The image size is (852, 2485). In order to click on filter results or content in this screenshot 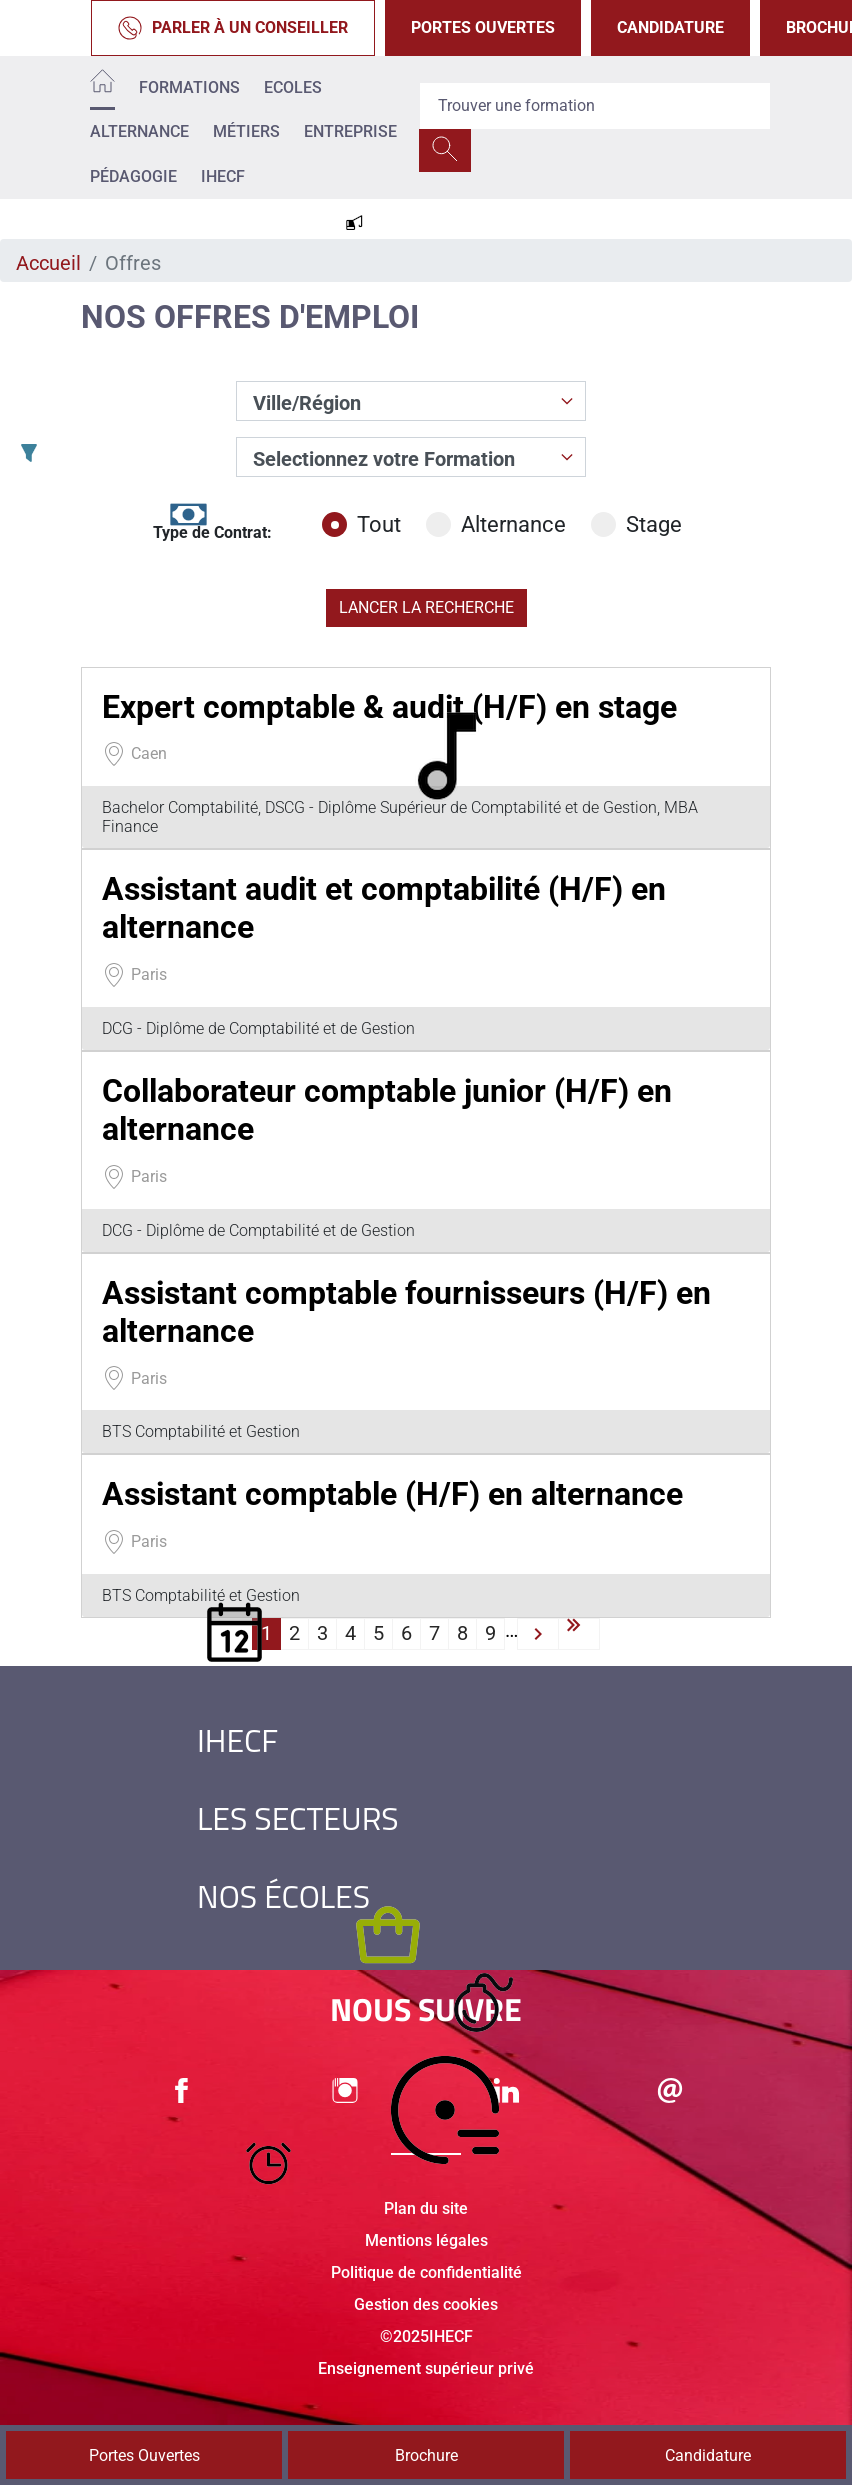, I will do `click(29, 452)`.